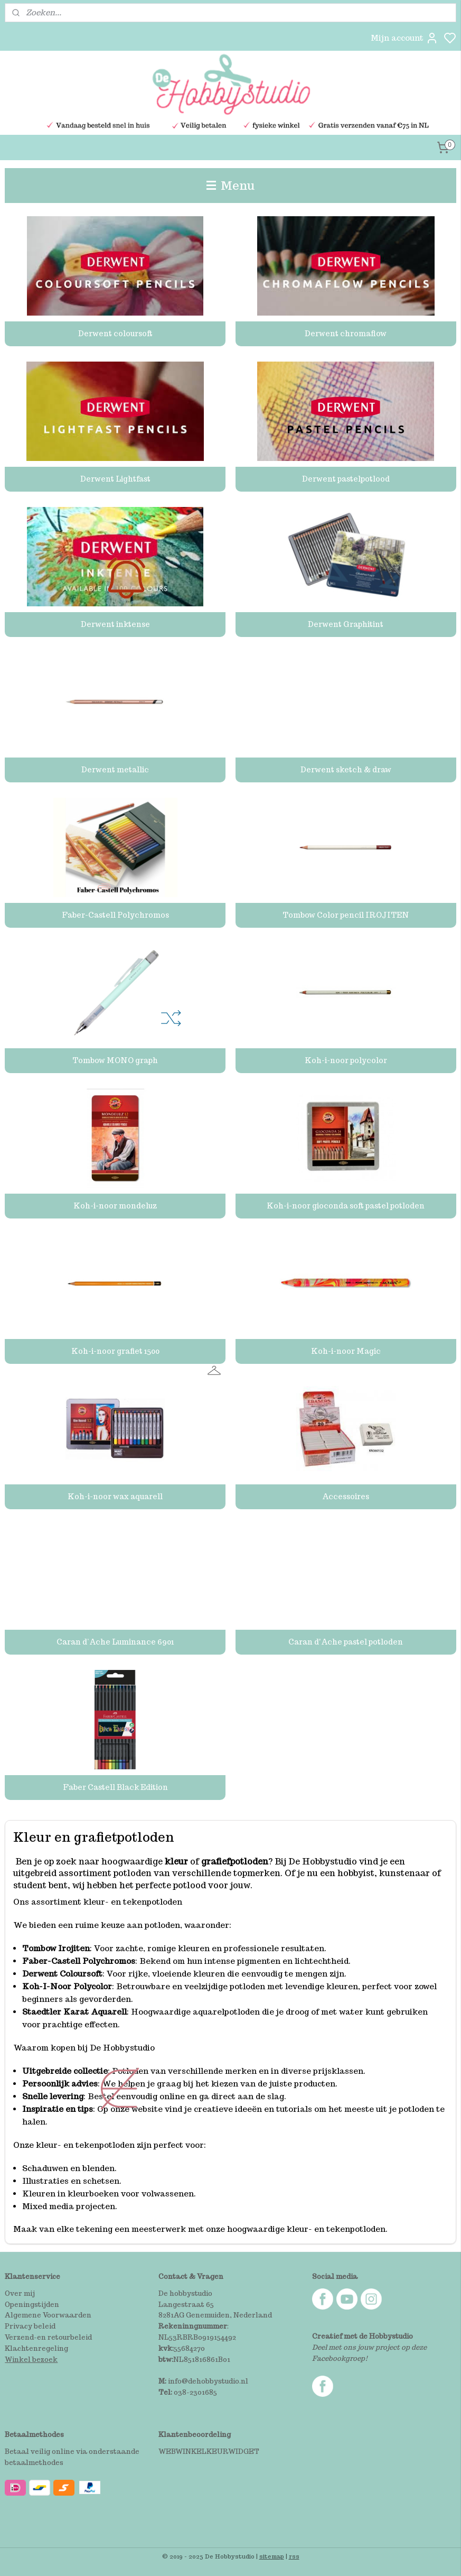 This screenshot has height=2576, width=461. I want to click on indicates item is not part of a set or group, so click(120, 2089).